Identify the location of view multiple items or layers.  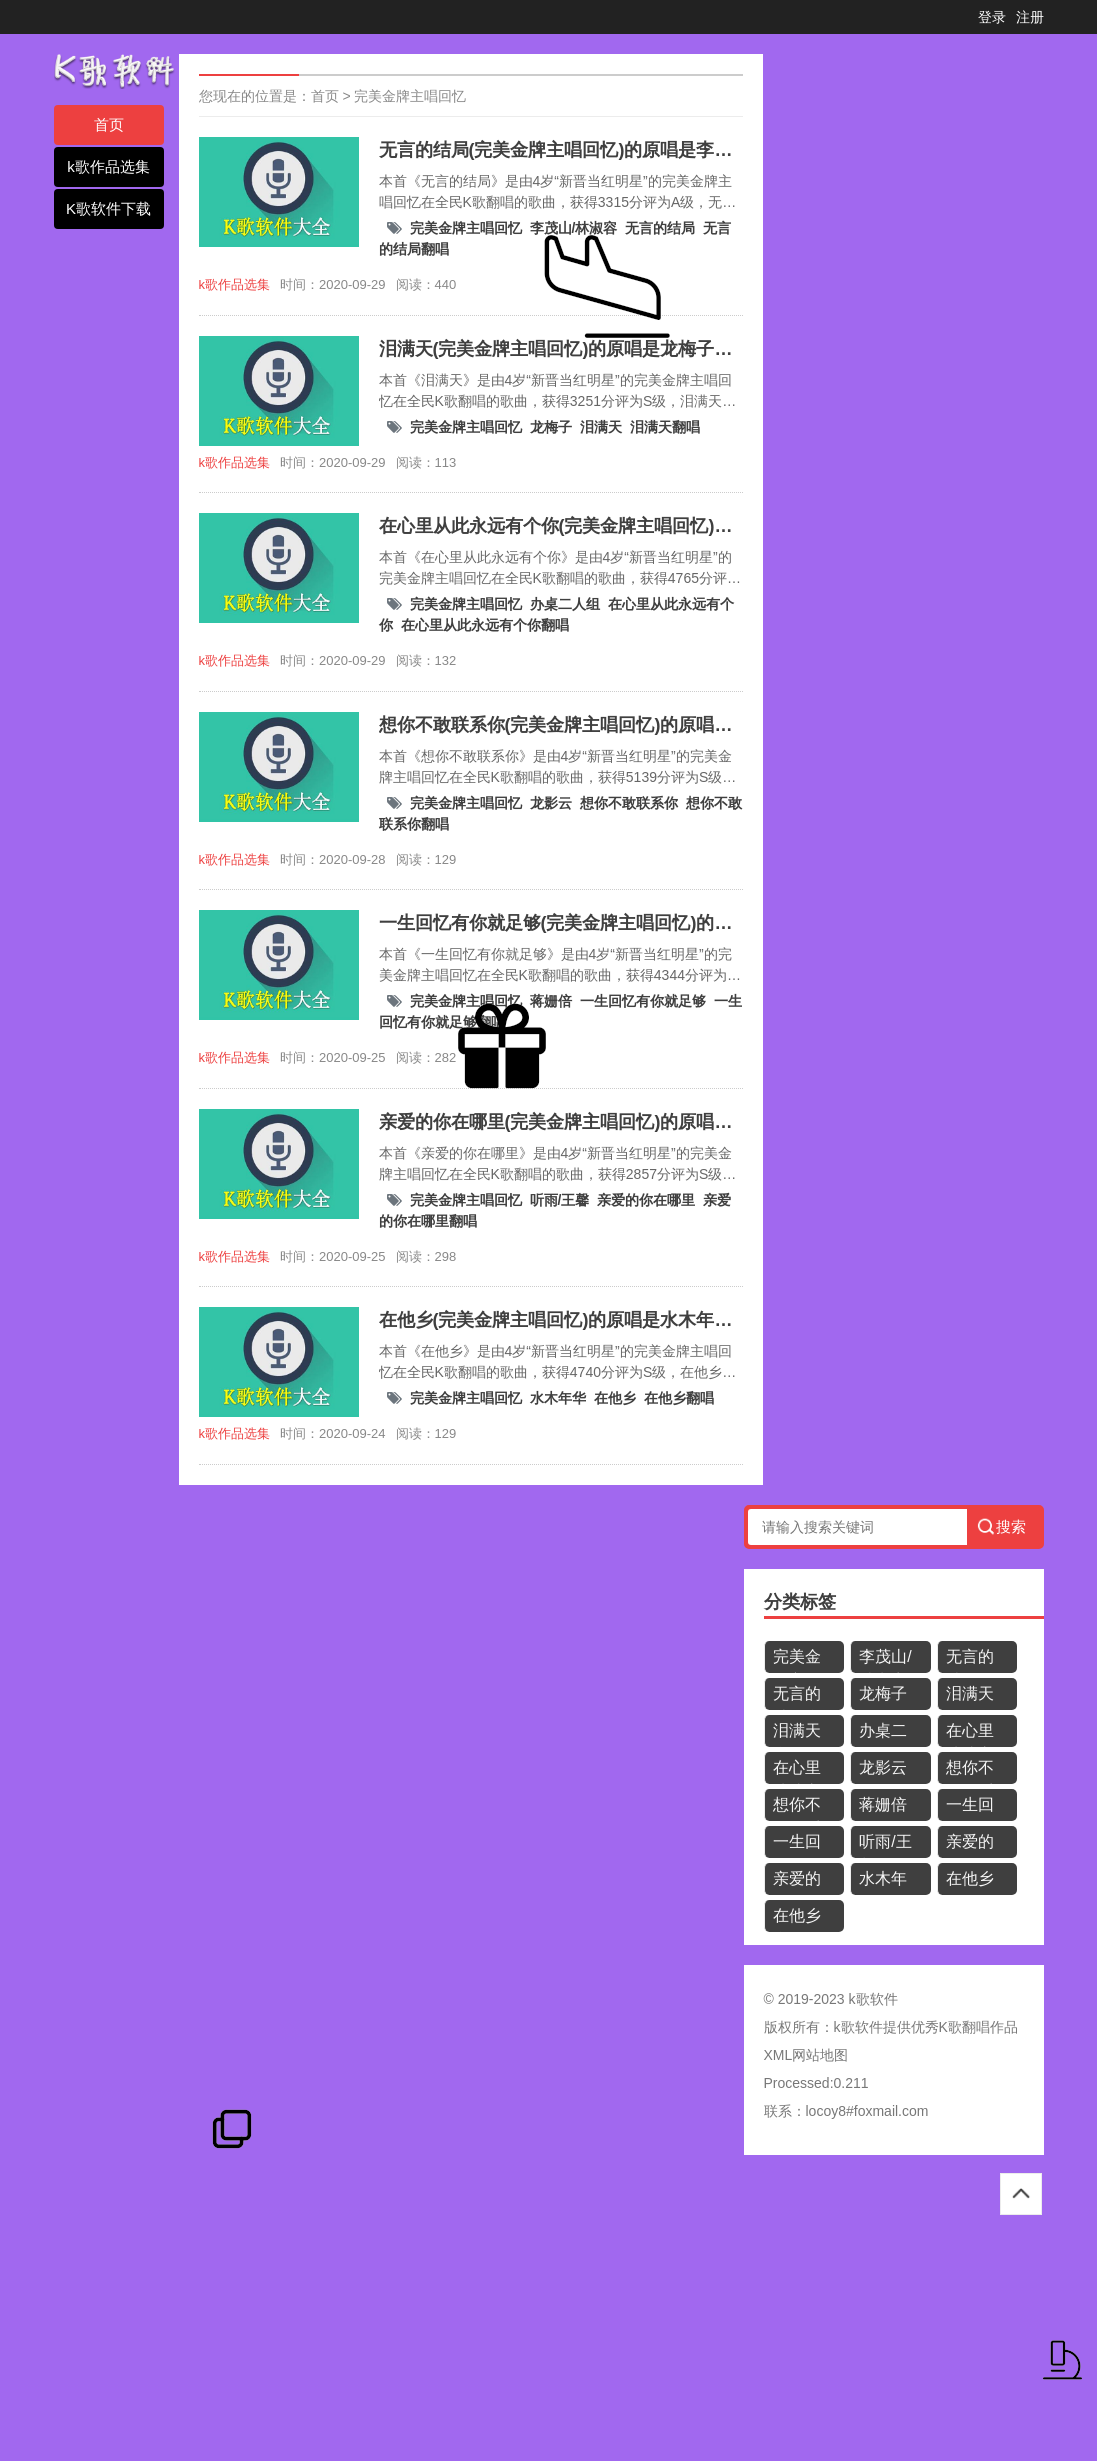
(232, 2129).